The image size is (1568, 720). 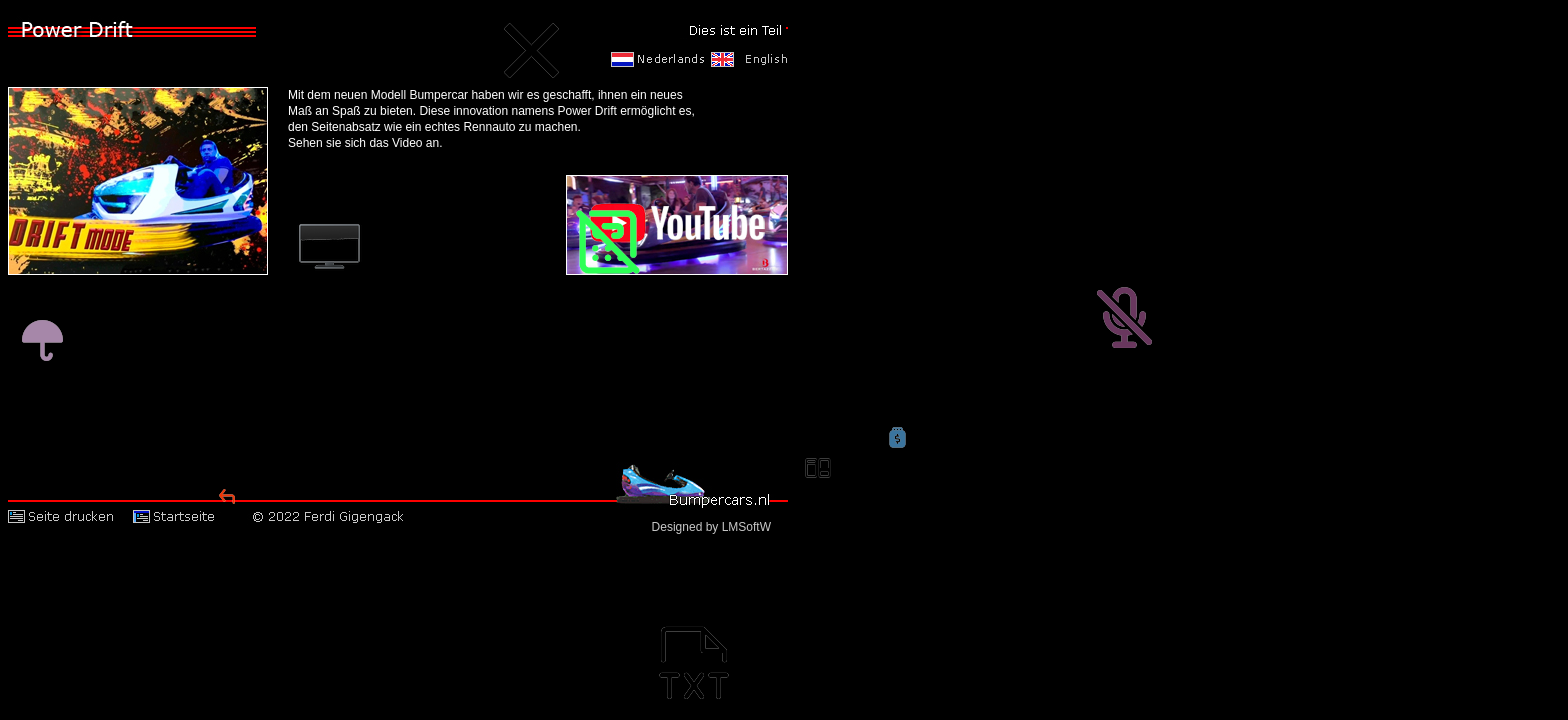 What do you see at coordinates (42, 340) in the screenshot?
I see `view weather protection or rain forecast` at bounding box center [42, 340].